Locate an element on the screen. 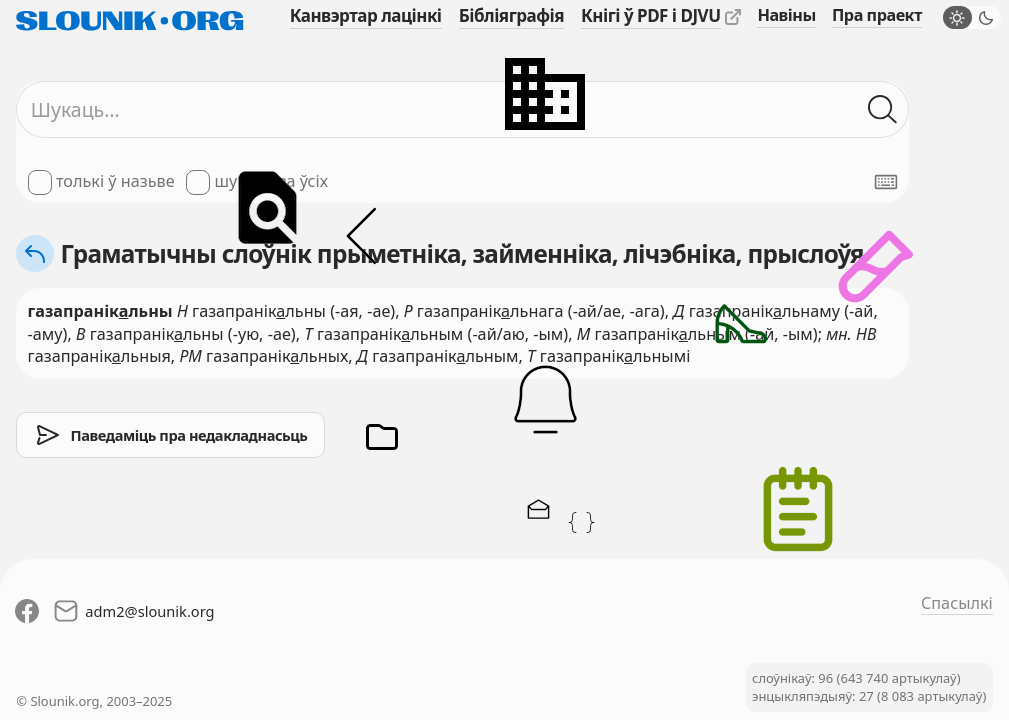  access lab or test results is located at coordinates (874, 266).